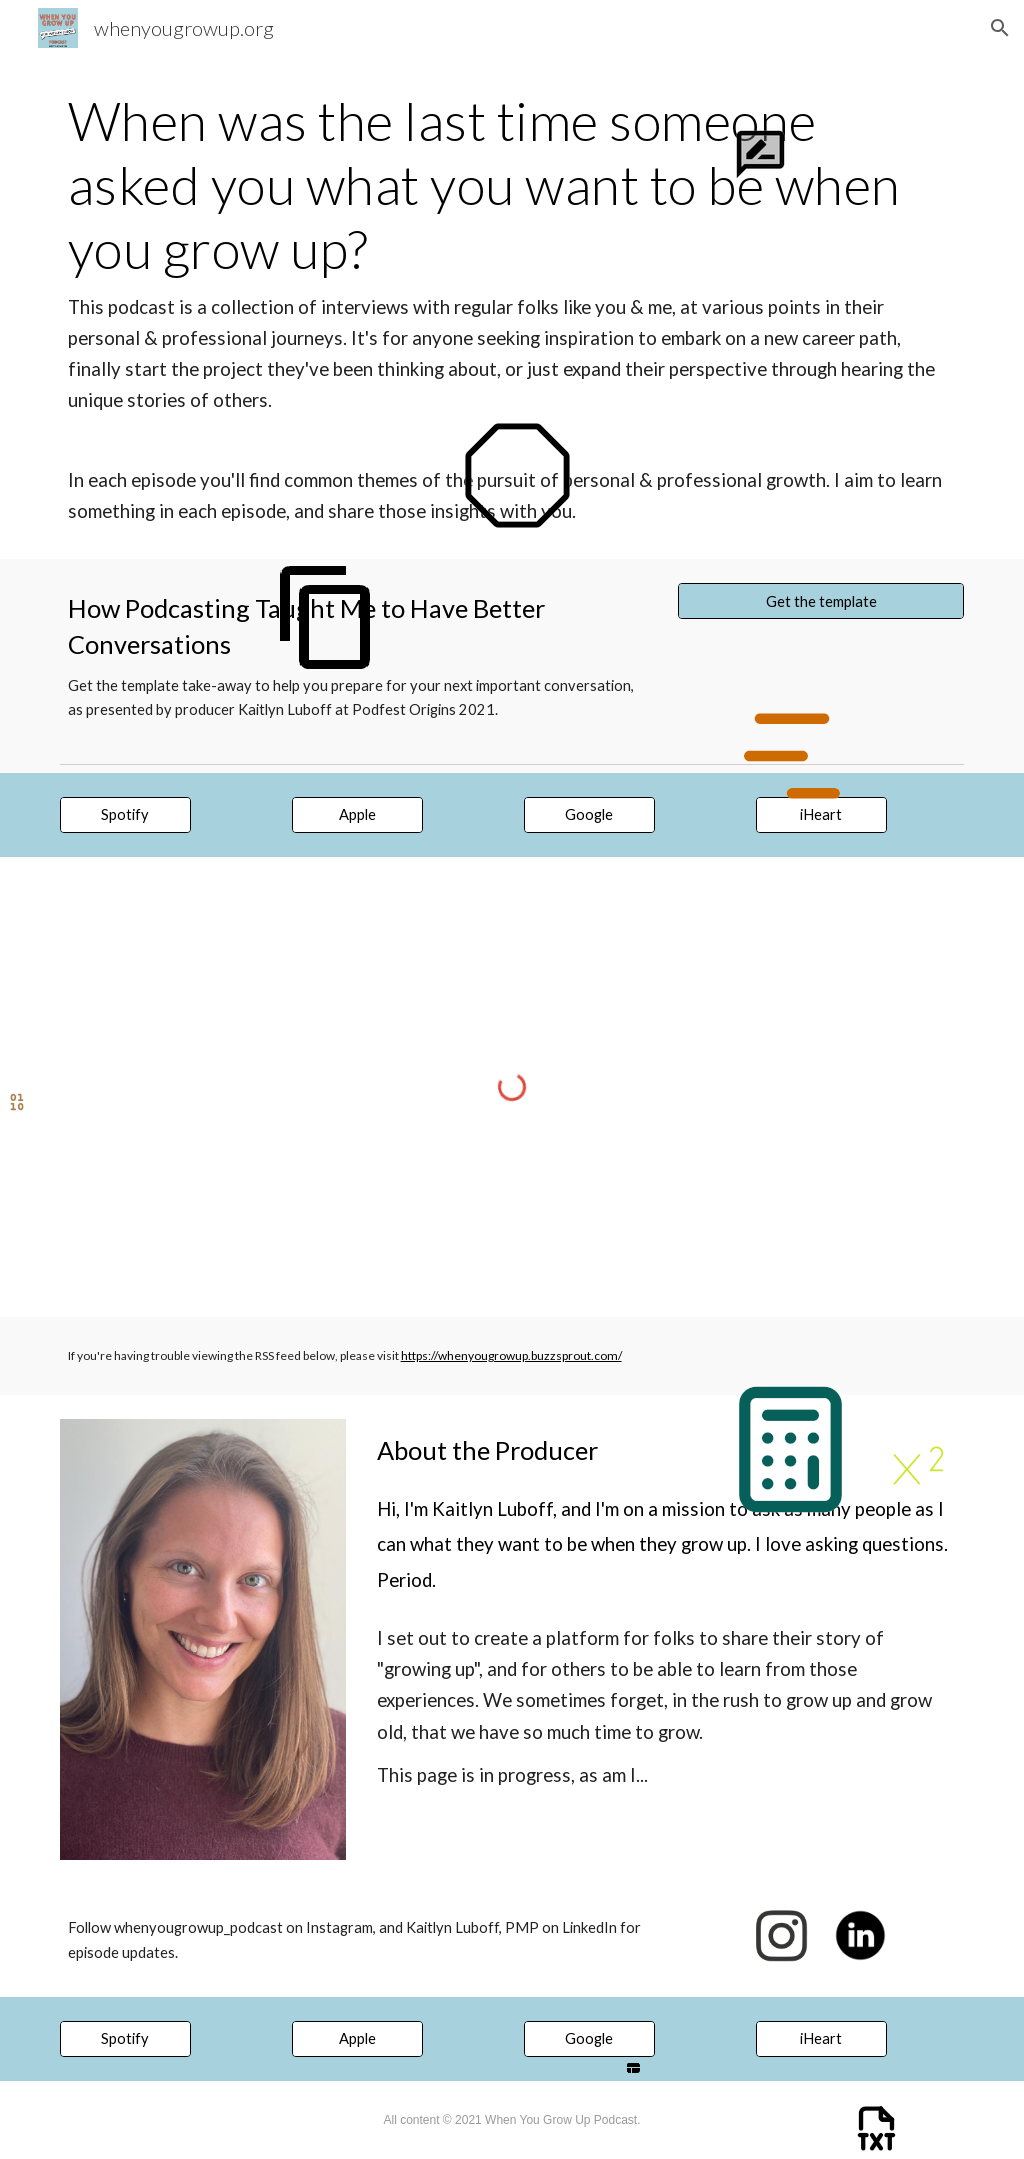 This screenshot has height=2159, width=1024. Describe the element at coordinates (790, 1449) in the screenshot. I see `open the calculator app` at that location.